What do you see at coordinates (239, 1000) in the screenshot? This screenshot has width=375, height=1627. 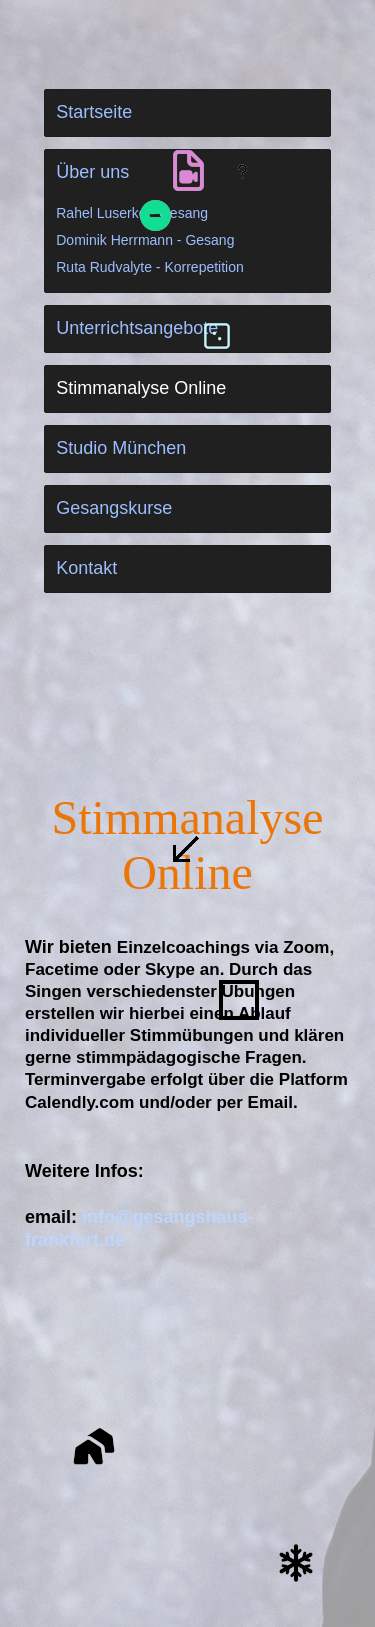 I see `unselected checkbox in a form or list` at bounding box center [239, 1000].